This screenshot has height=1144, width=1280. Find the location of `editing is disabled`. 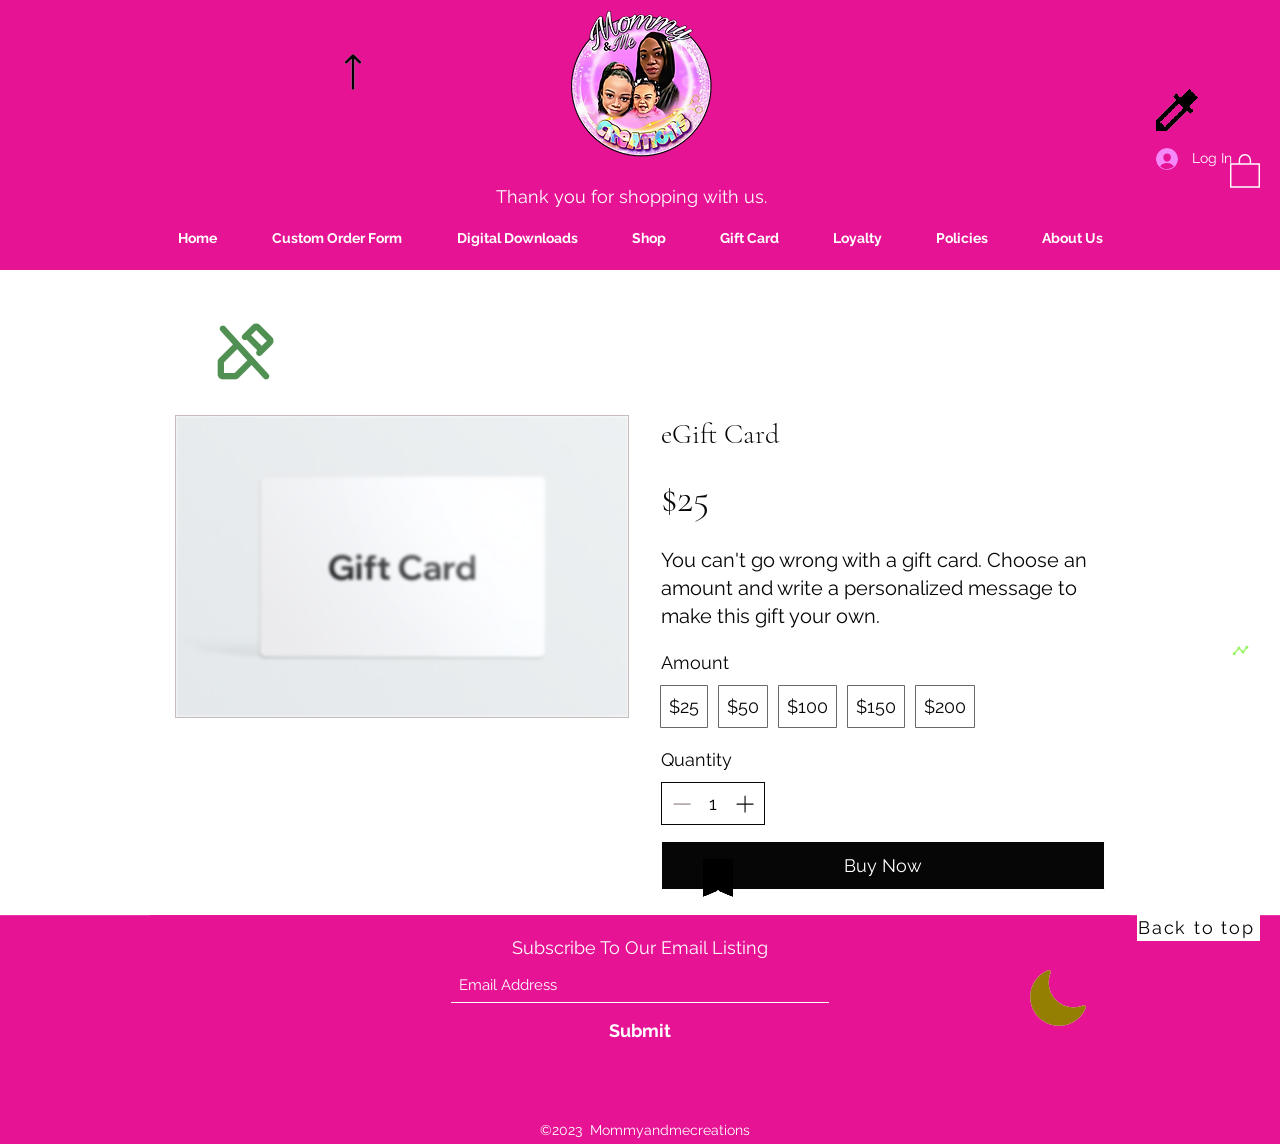

editing is disabled is located at coordinates (244, 352).